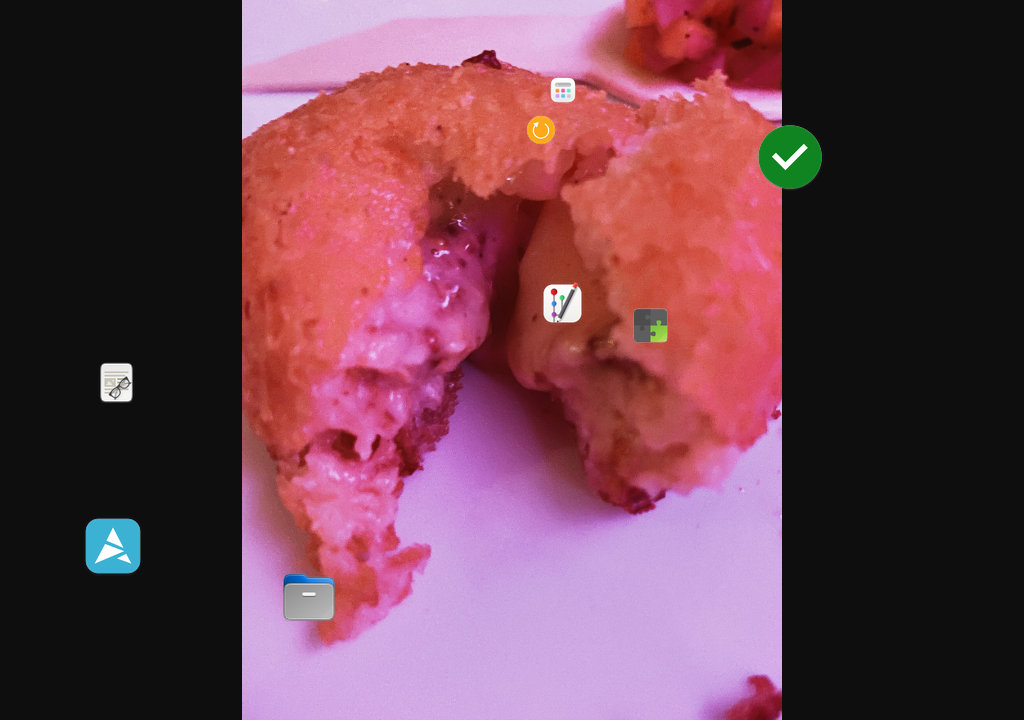  What do you see at coordinates (541, 130) in the screenshot?
I see `reboot or restart the system` at bounding box center [541, 130].